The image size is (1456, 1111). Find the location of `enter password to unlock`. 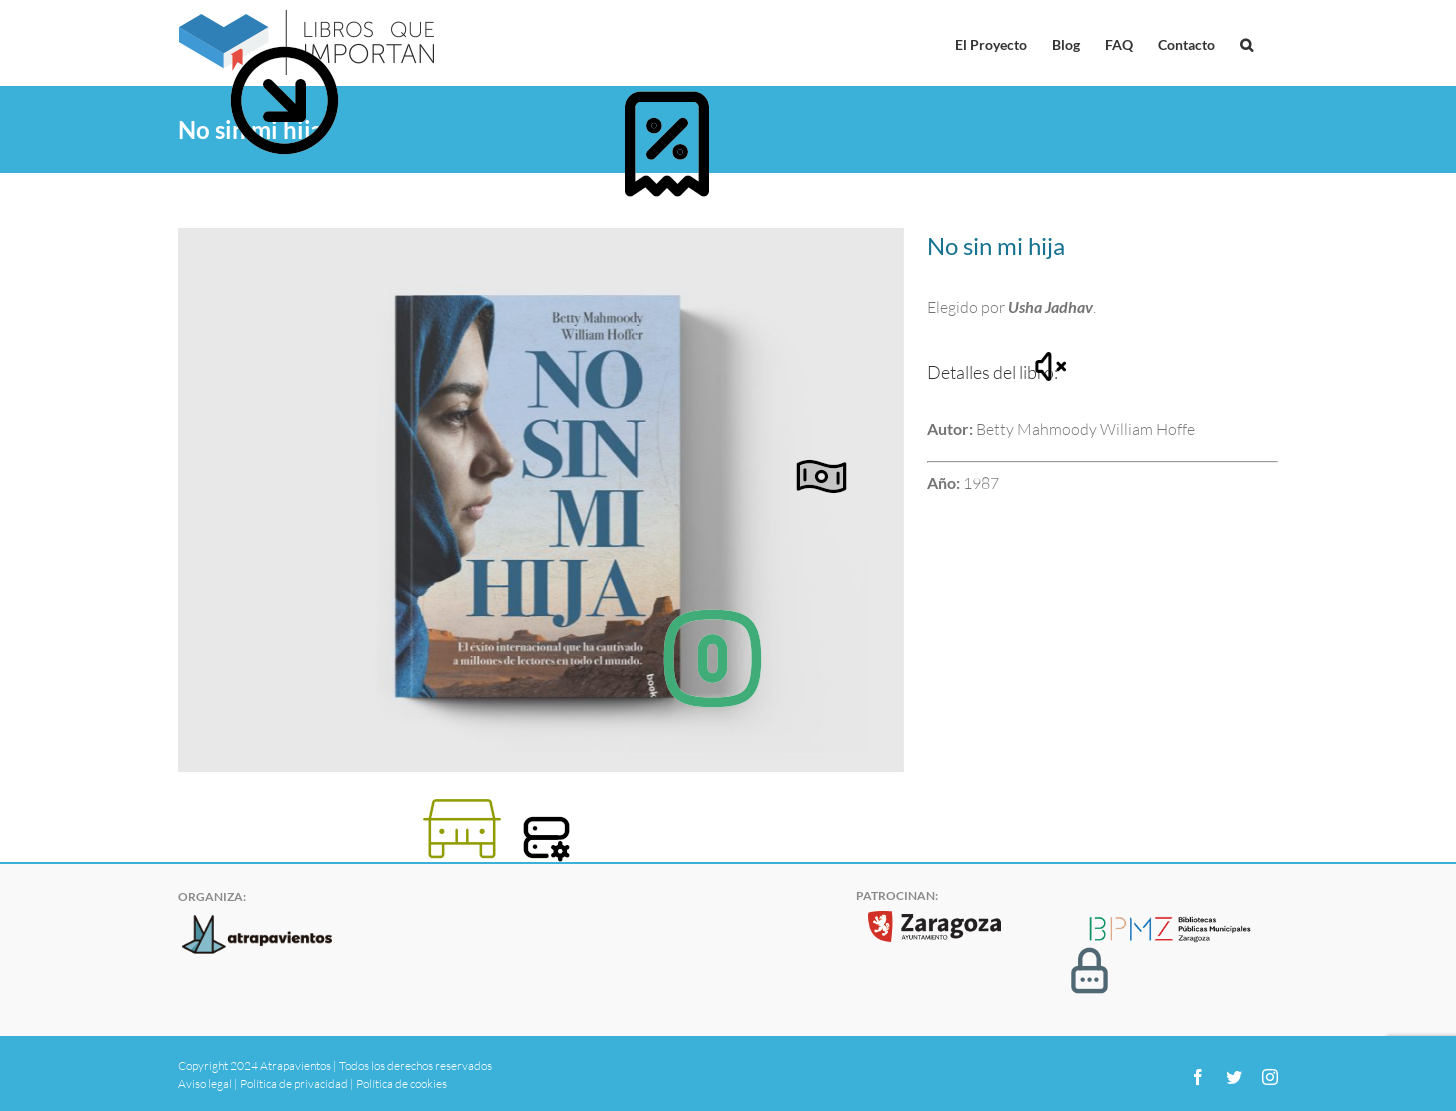

enter password to unlock is located at coordinates (1089, 970).